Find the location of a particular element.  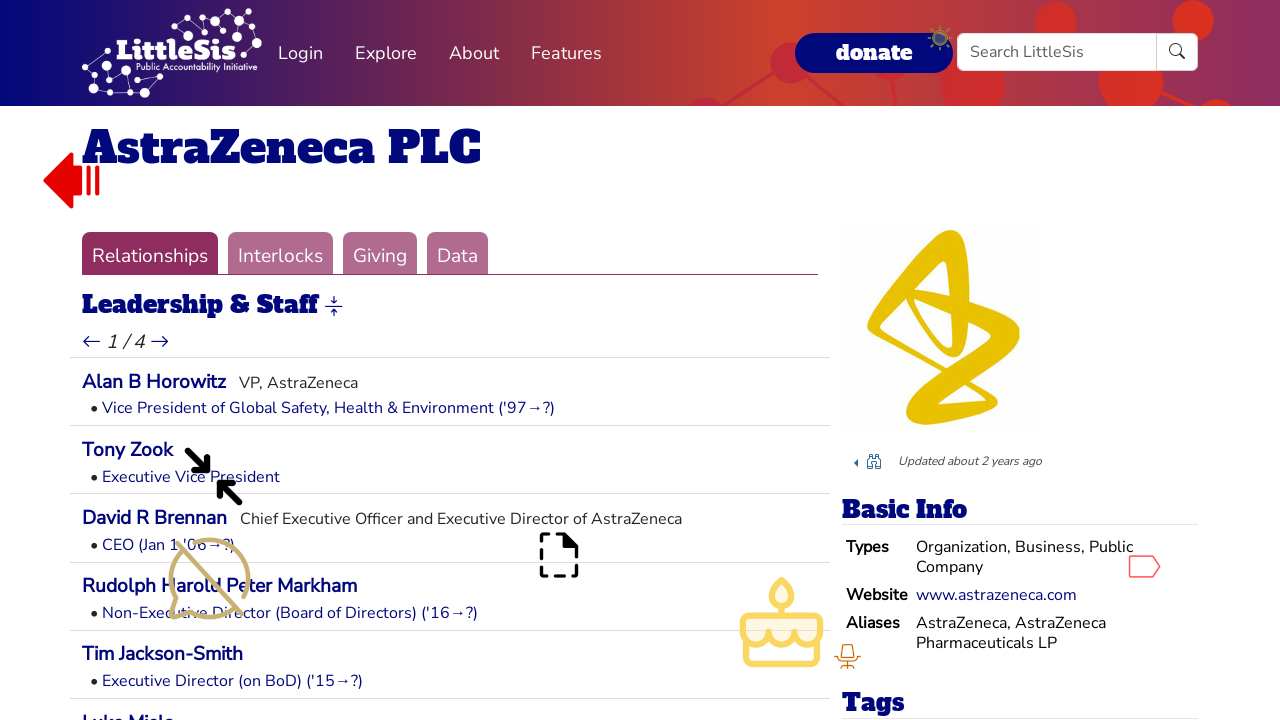

reduce screen brightness is located at coordinates (940, 38).